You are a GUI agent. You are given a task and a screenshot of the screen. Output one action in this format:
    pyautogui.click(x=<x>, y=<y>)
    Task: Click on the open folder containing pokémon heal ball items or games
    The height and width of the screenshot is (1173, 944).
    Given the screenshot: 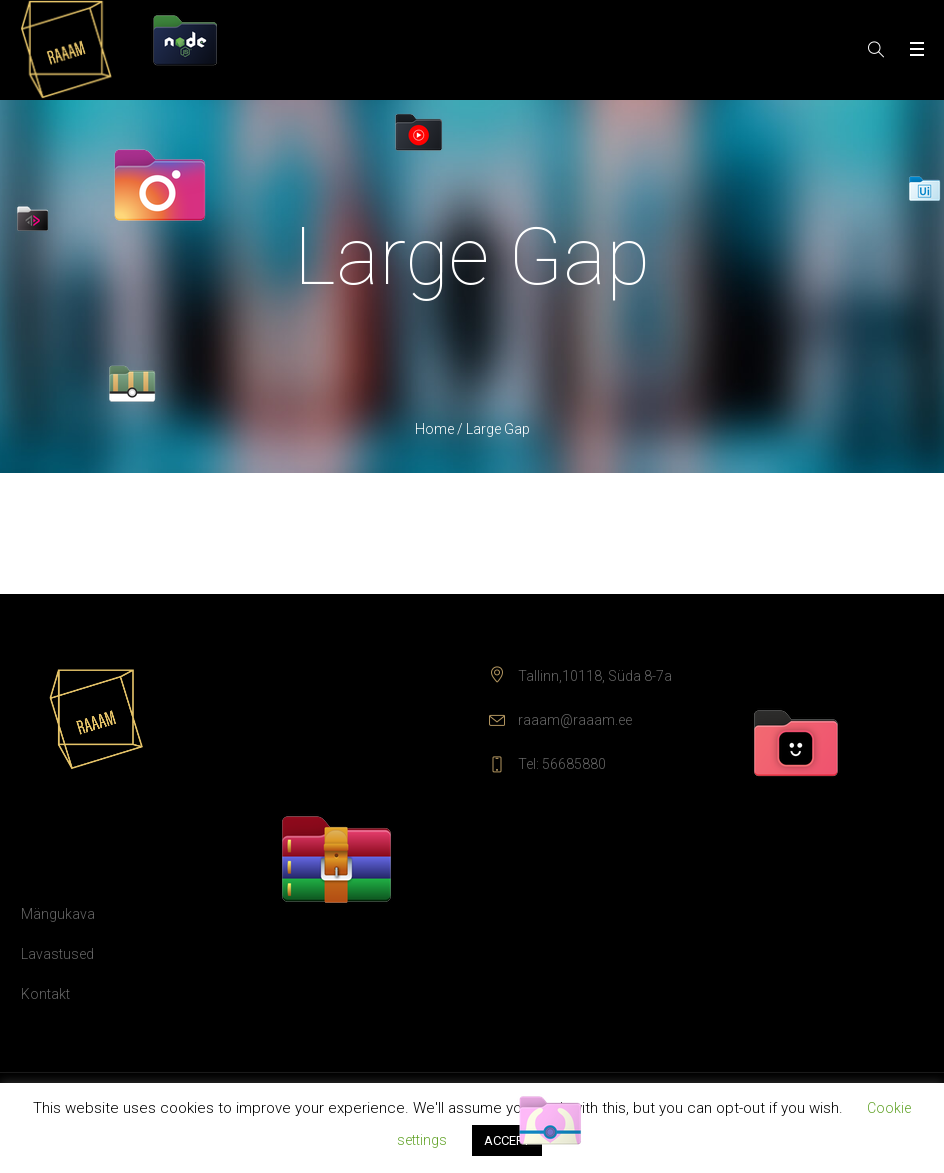 What is the action you would take?
    pyautogui.click(x=550, y=1122)
    